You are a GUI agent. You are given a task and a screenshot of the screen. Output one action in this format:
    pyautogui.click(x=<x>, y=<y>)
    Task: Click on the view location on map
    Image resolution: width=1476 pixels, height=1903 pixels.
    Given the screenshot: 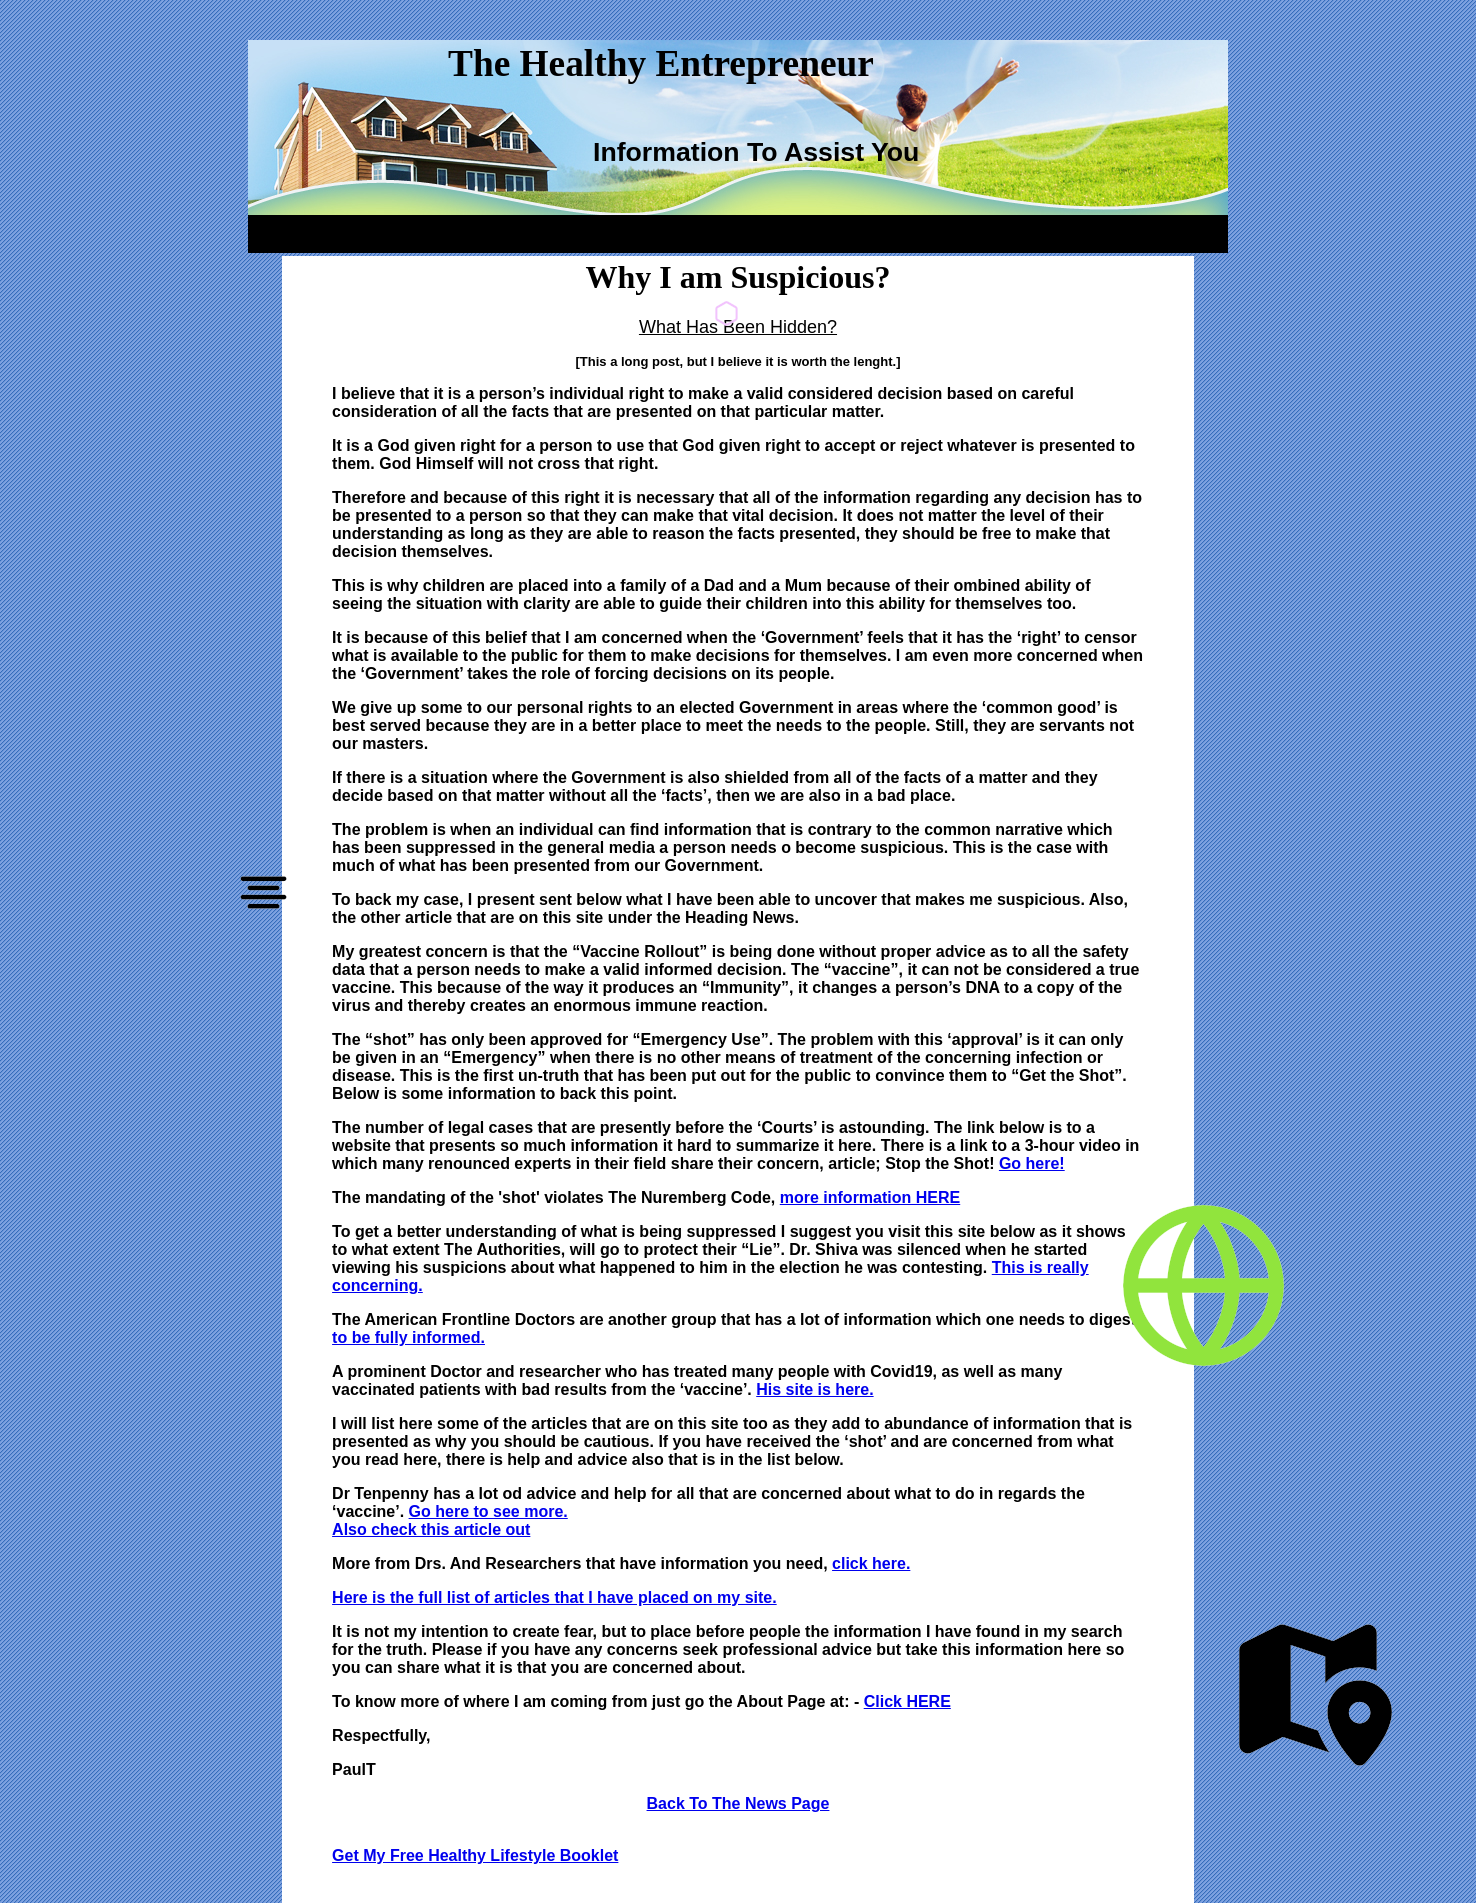 What is the action you would take?
    pyautogui.click(x=1308, y=1689)
    